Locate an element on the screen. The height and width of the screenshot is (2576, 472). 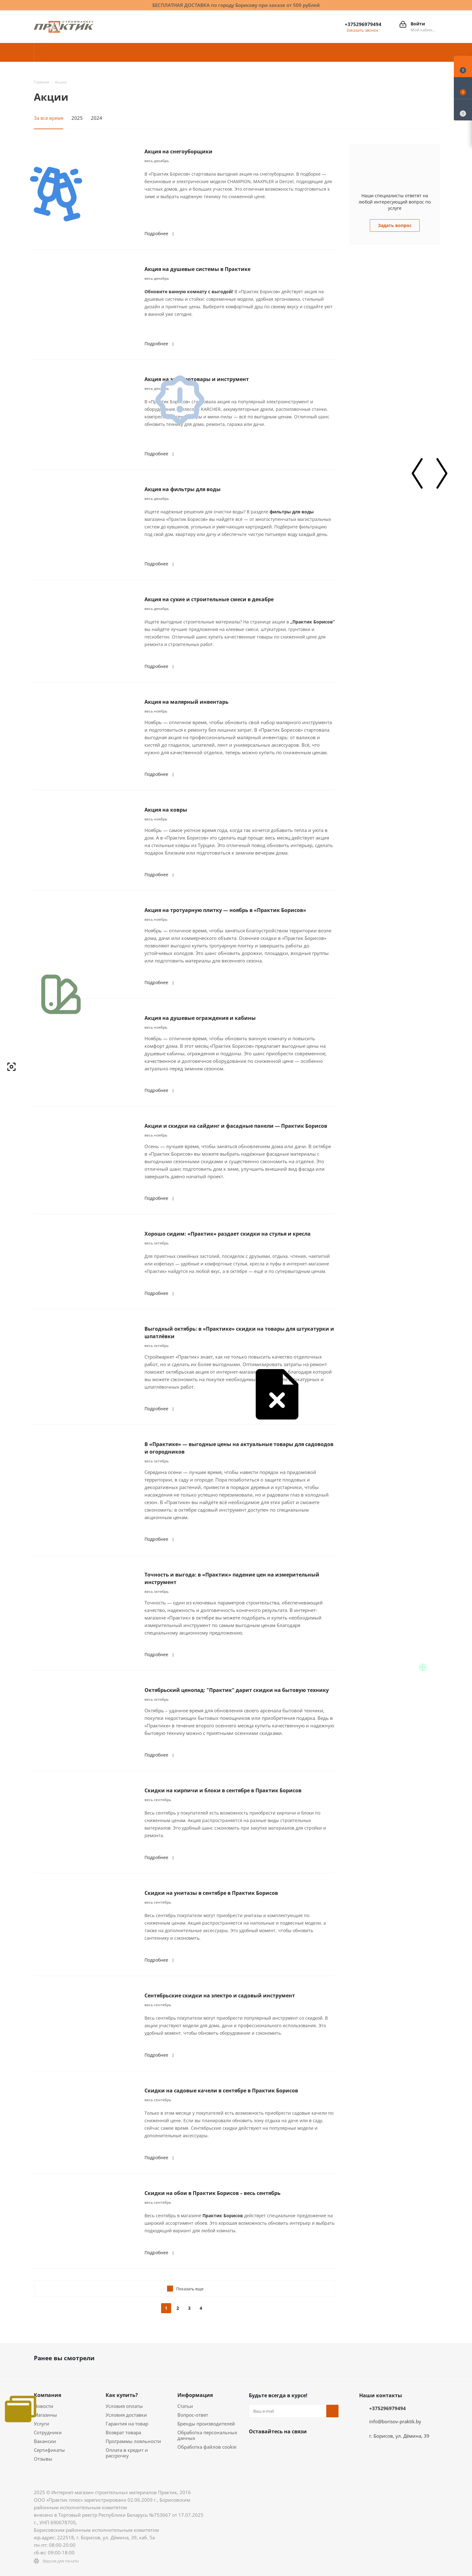
browse color palette or theme options is located at coordinates (61, 994).